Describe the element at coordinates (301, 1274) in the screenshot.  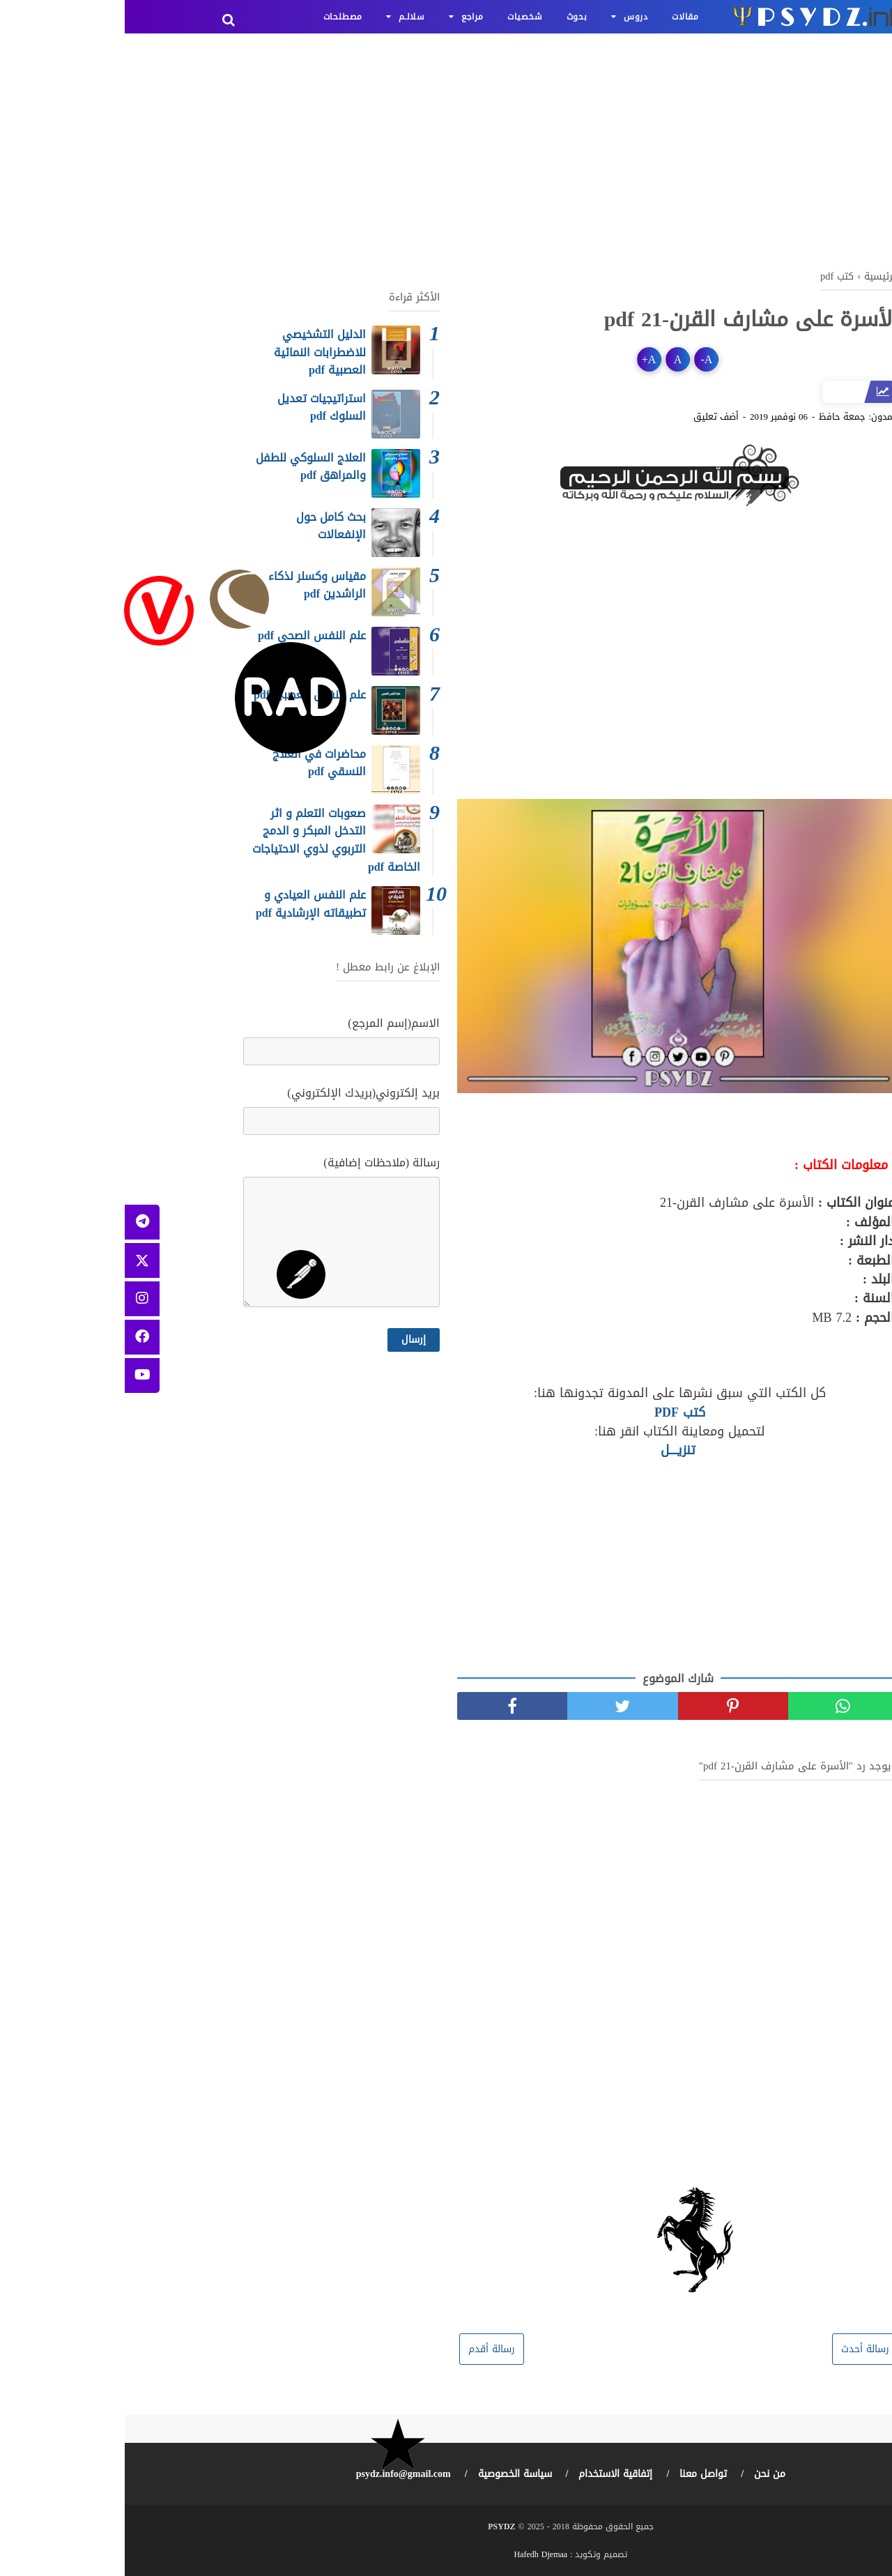
I see `open postman API development tool` at that location.